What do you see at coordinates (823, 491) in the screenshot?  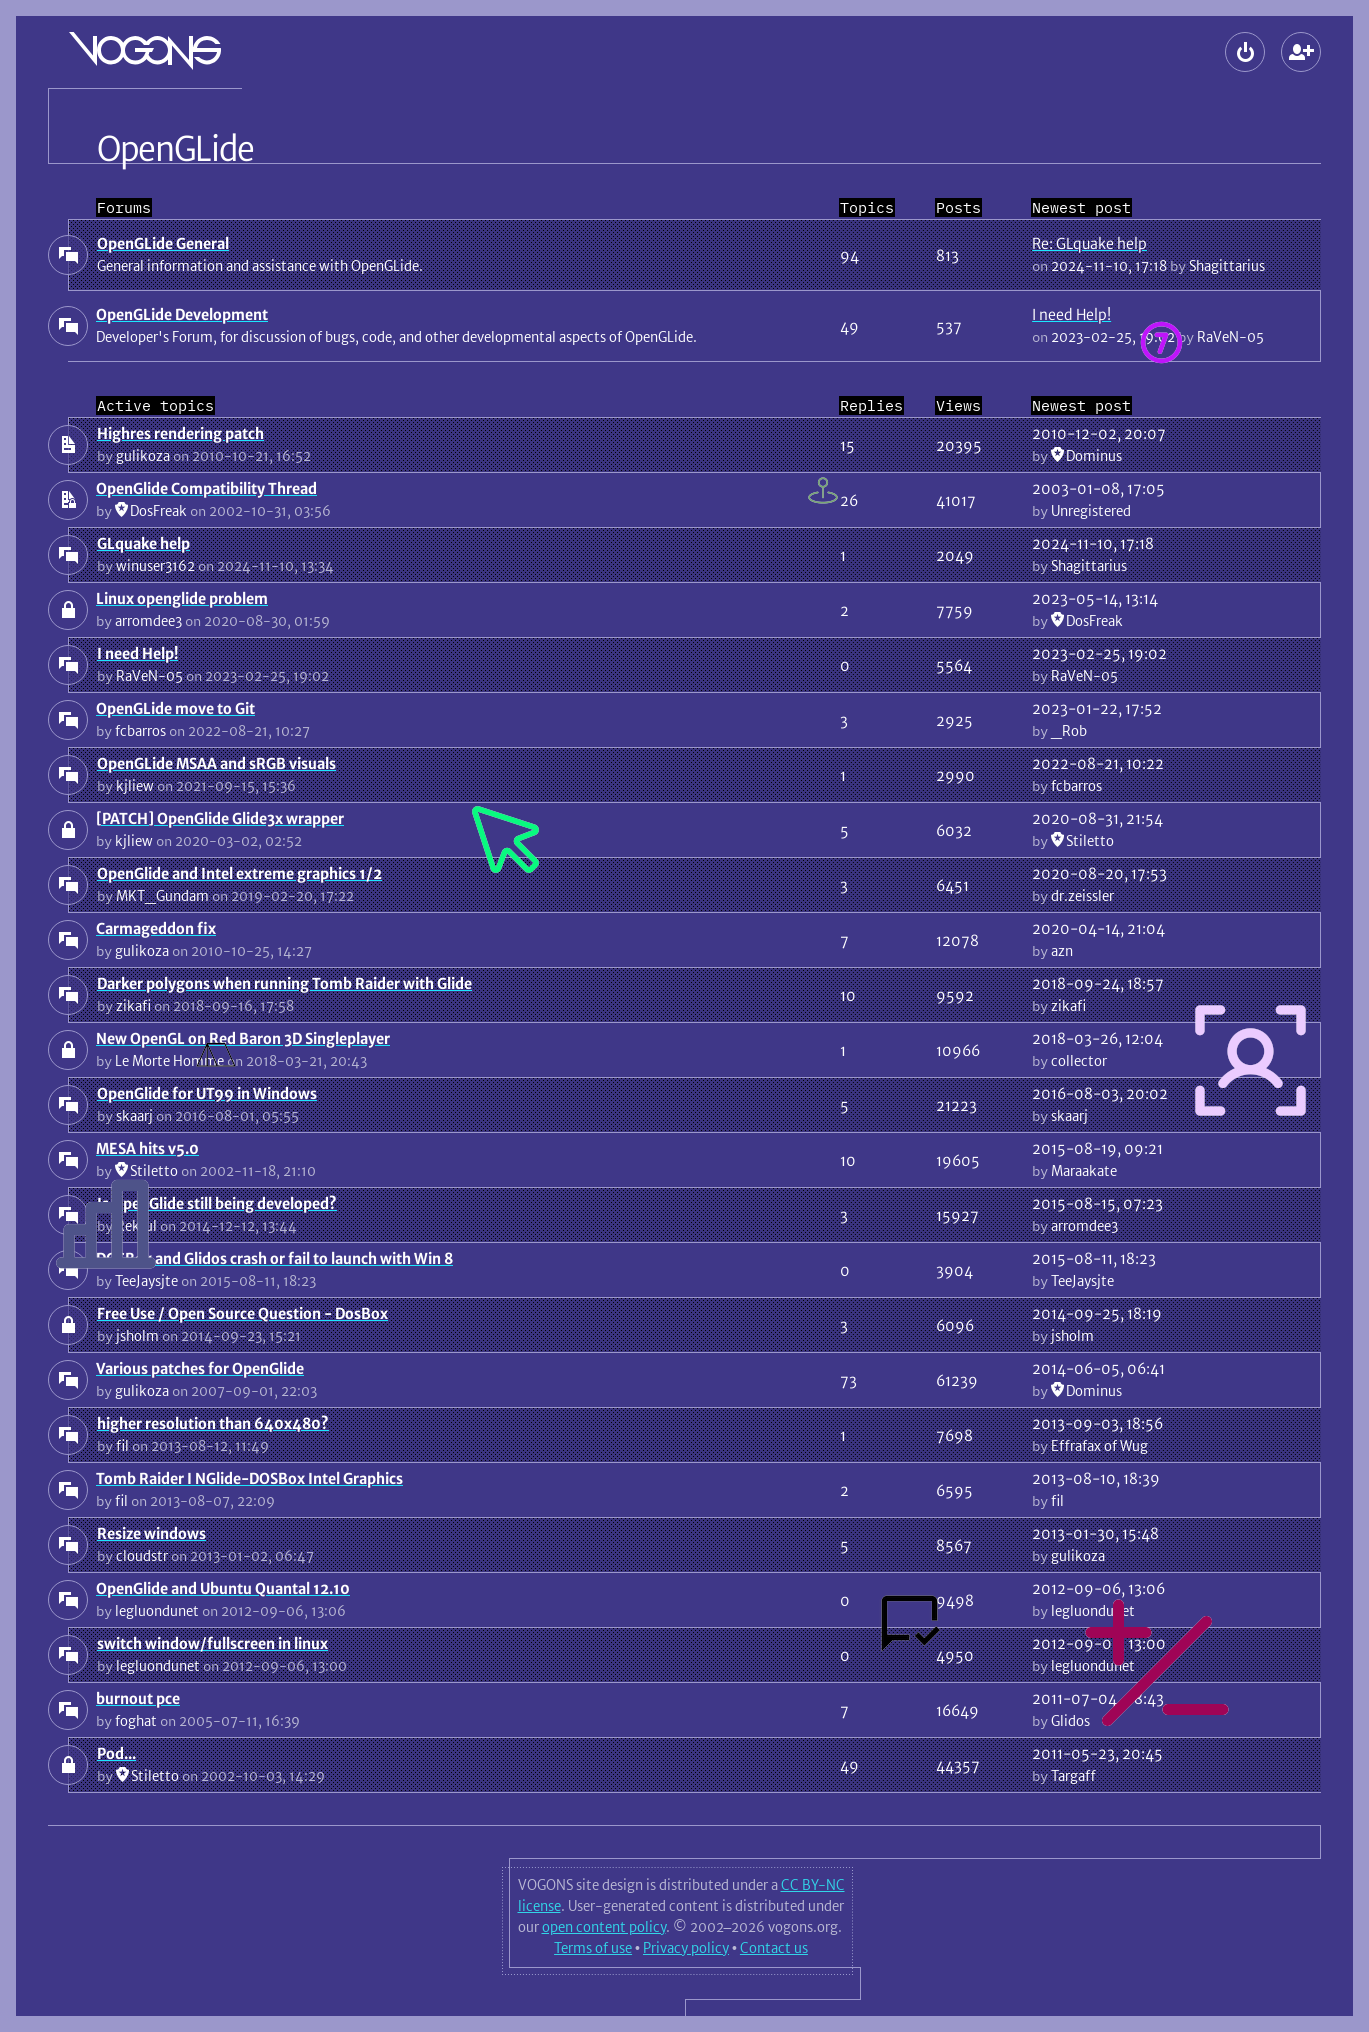 I see `view location area or radius` at bounding box center [823, 491].